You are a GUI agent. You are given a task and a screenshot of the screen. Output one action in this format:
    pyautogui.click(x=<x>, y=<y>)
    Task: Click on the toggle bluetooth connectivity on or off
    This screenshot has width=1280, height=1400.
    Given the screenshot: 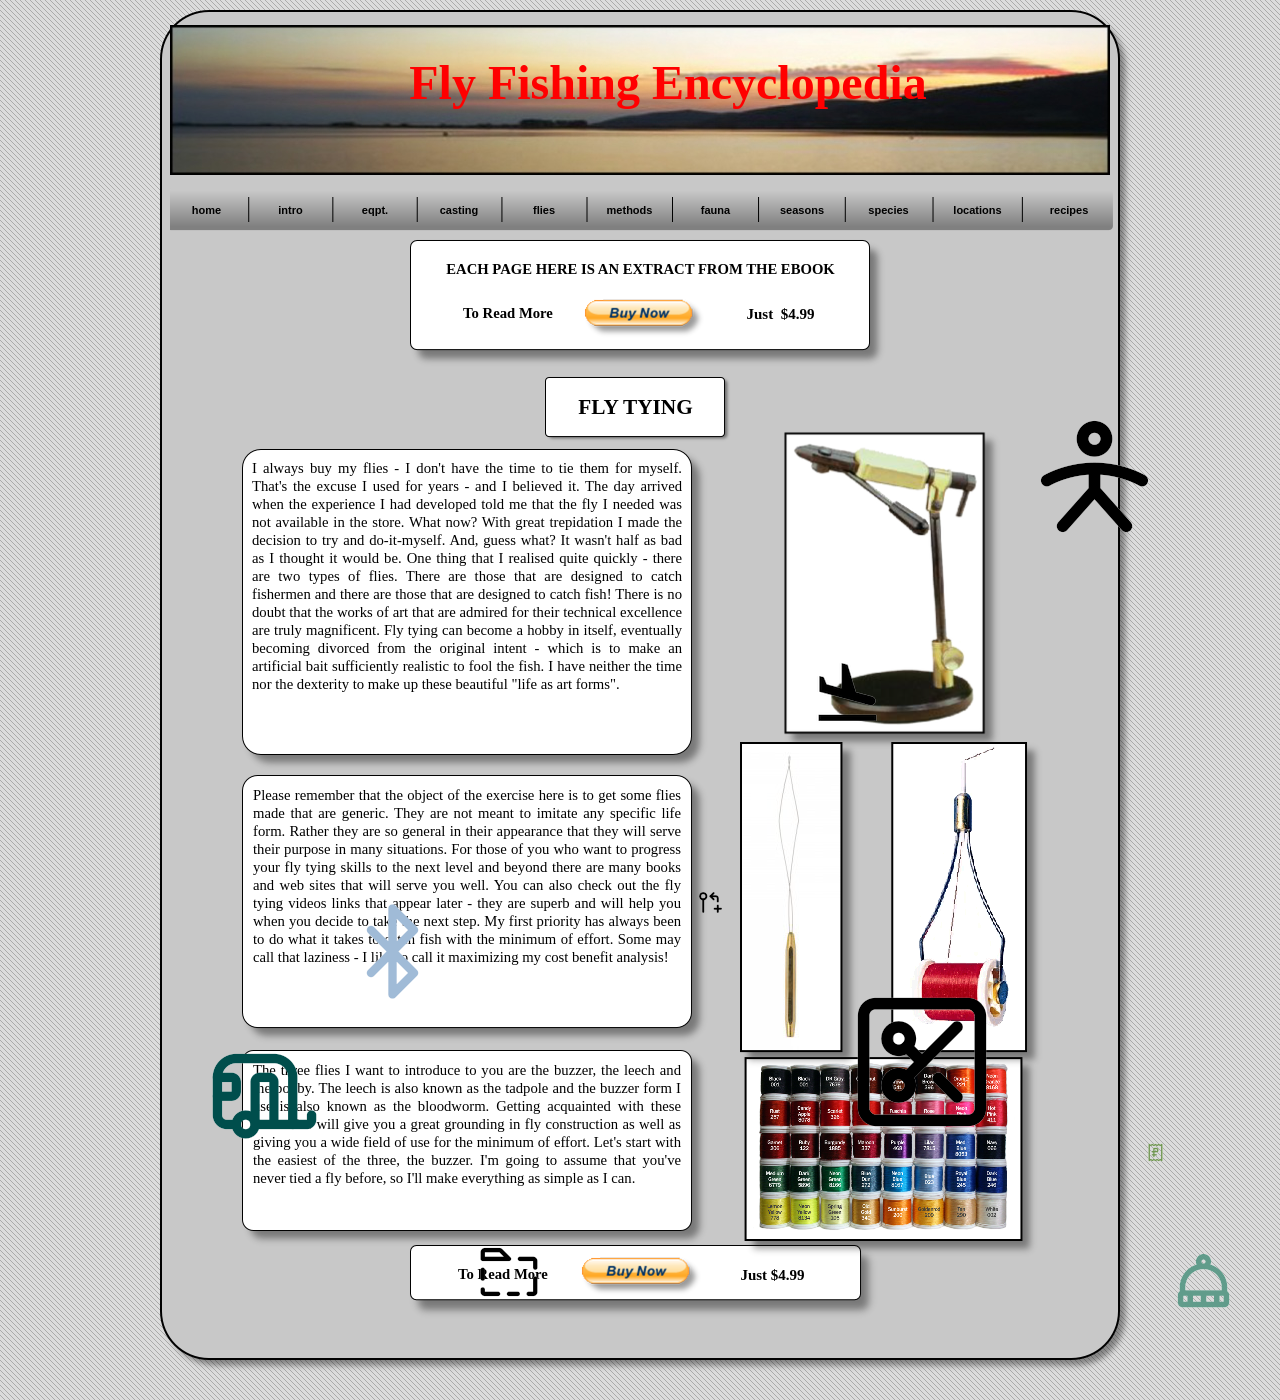 What is the action you would take?
    pyautogui.click(x=392, y=951)
    